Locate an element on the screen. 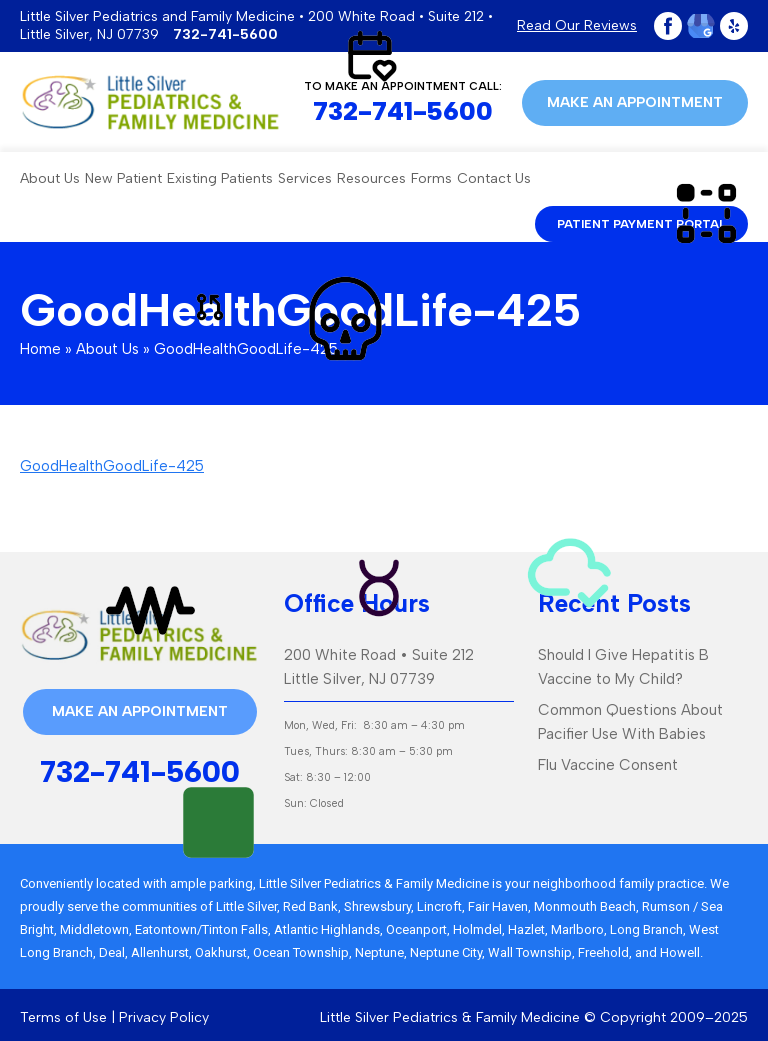 This screenshot has height=1041, width=768. create a new pull request is located at coordinates (209, 307).